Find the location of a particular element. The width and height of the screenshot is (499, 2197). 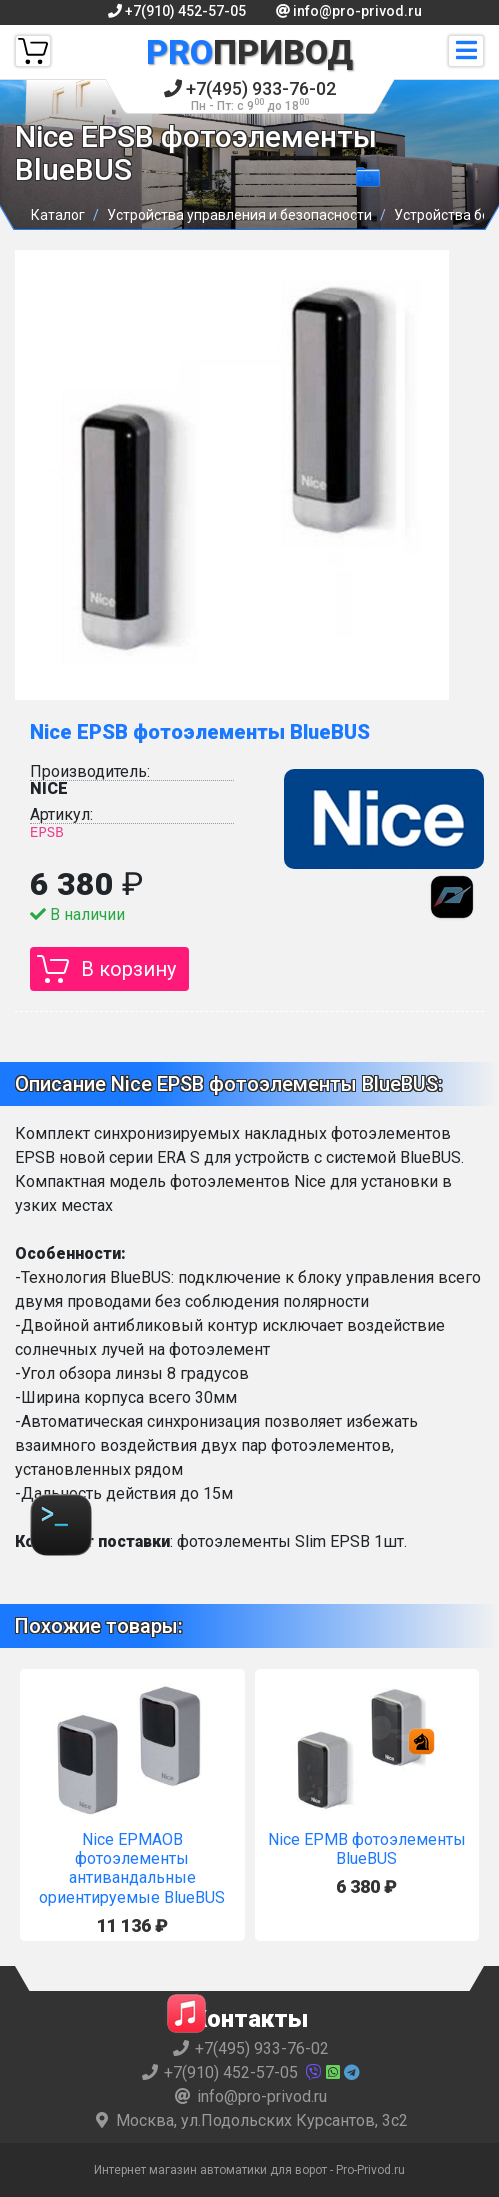

open Apple Music app is located at coordinates (186, 2013).